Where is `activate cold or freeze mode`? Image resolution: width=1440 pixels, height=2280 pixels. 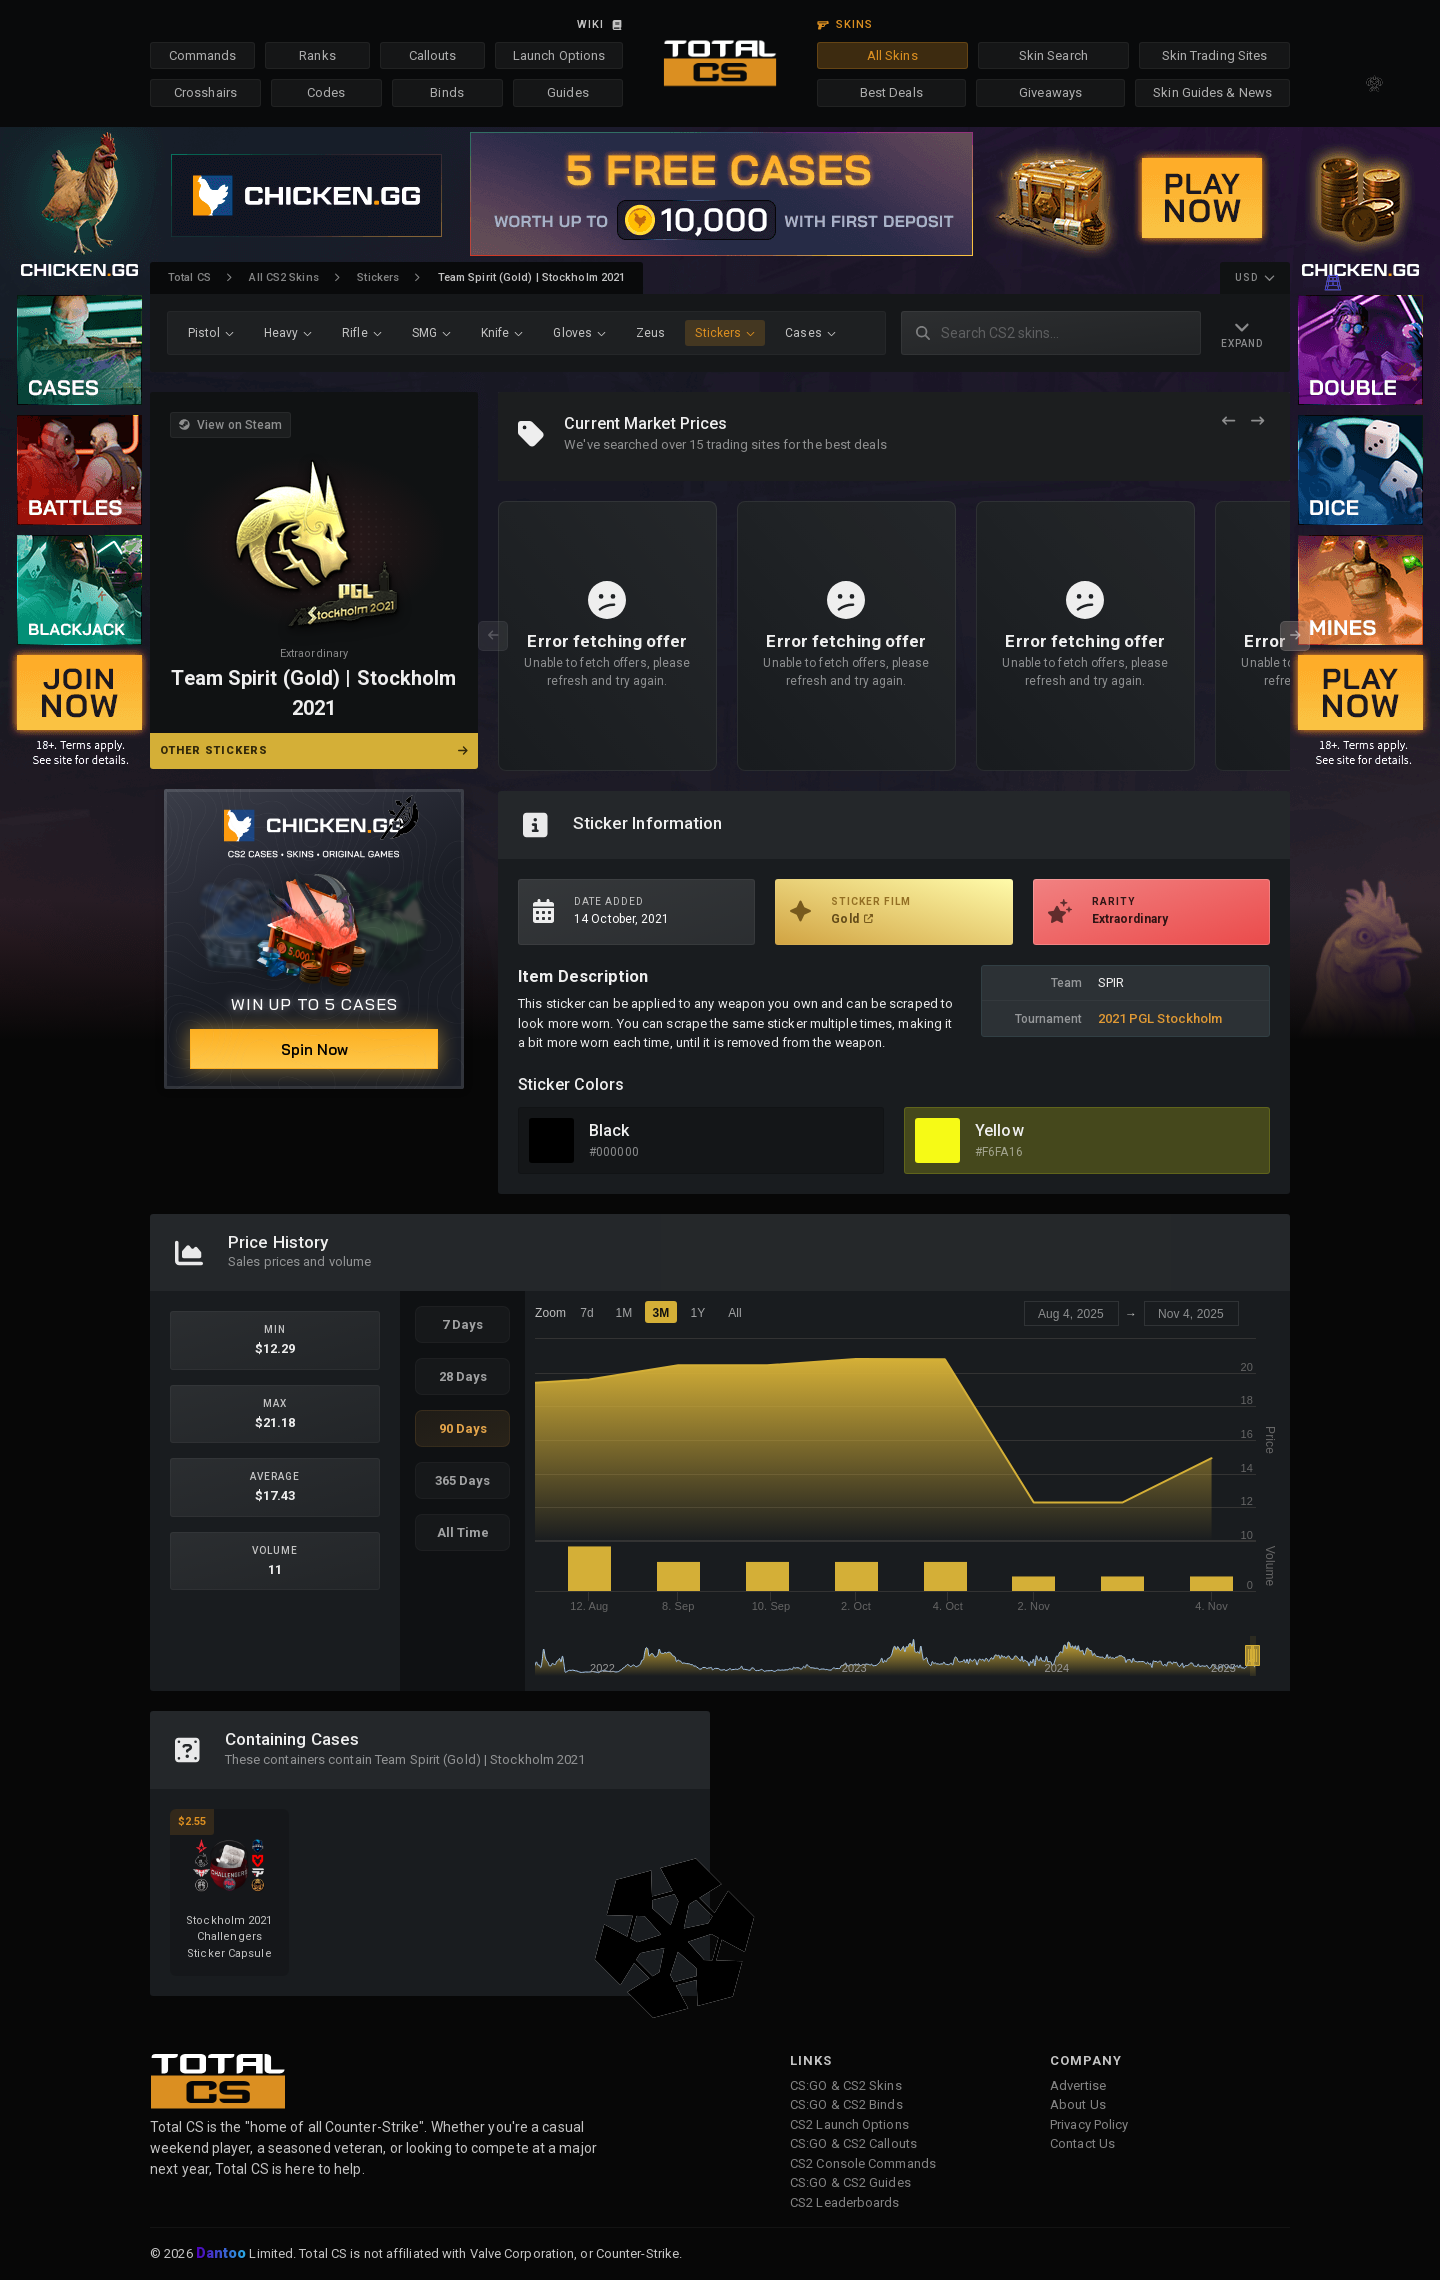
activate cold or freeze mode is located at coordinates (675, 1938).